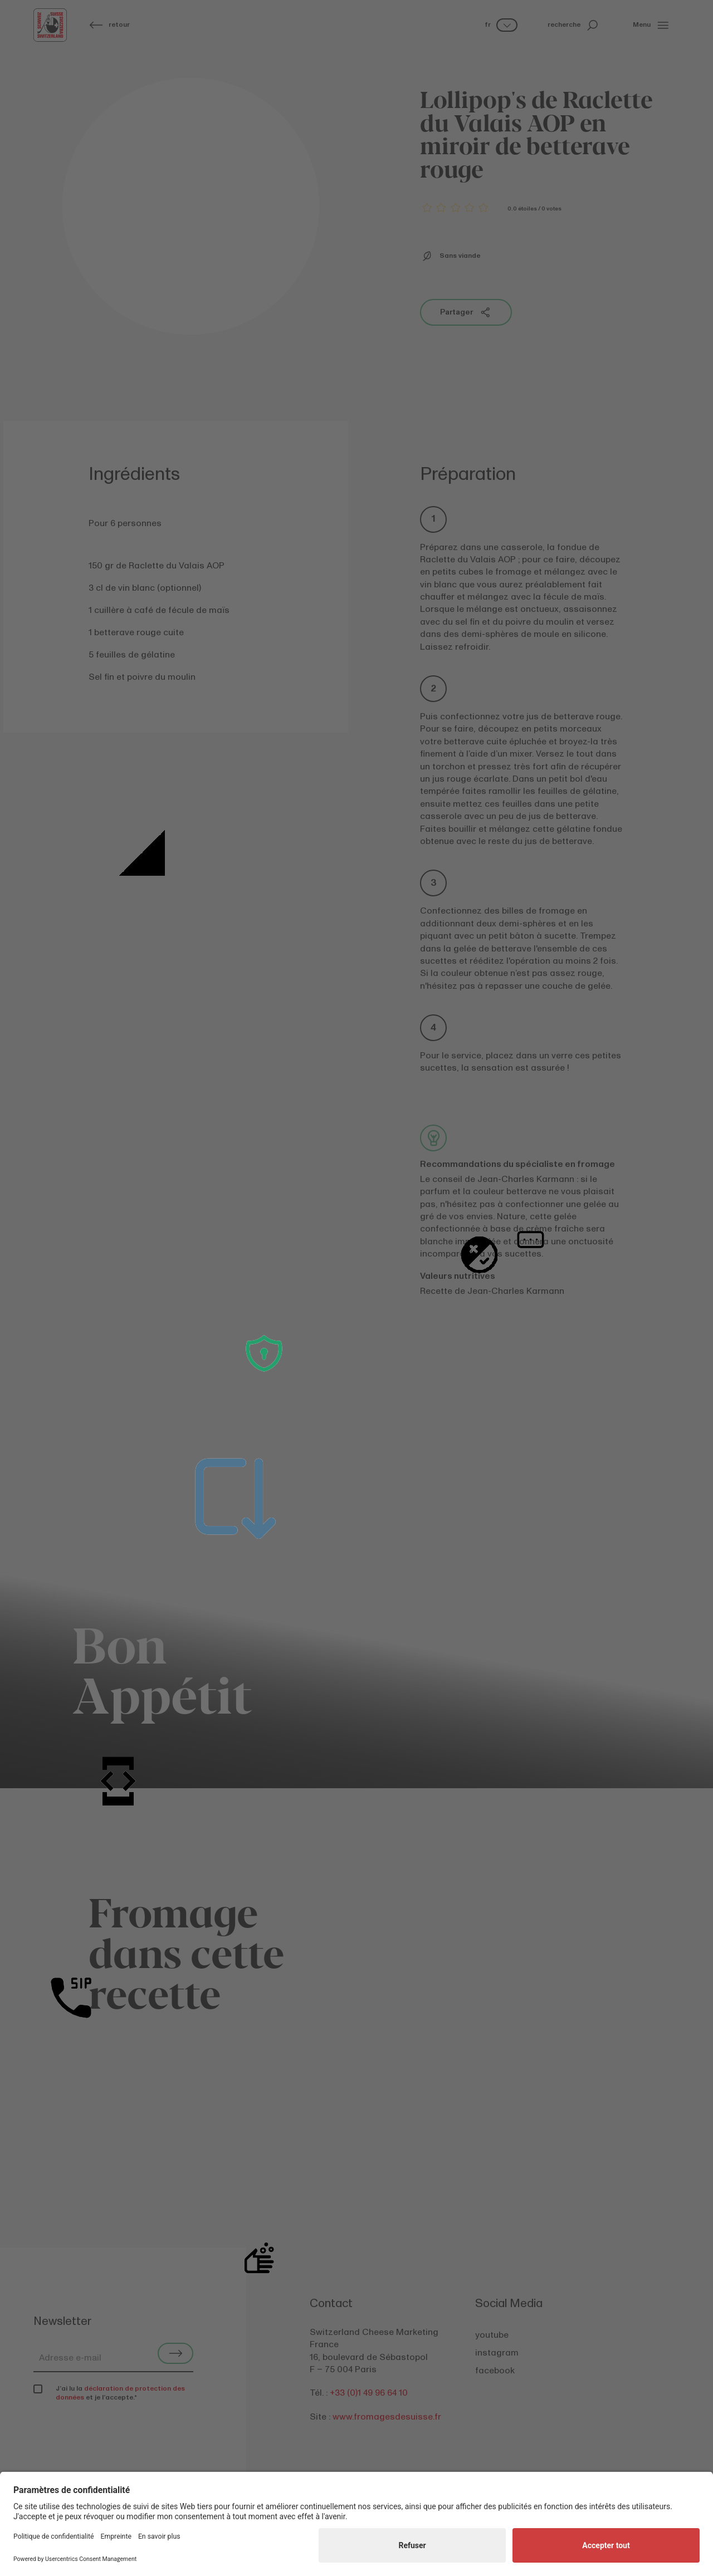  What do you see at coordinates (264, 1353) in the screenshot?
I see `access security or privacy settings` at bounding box center [264, 1353].